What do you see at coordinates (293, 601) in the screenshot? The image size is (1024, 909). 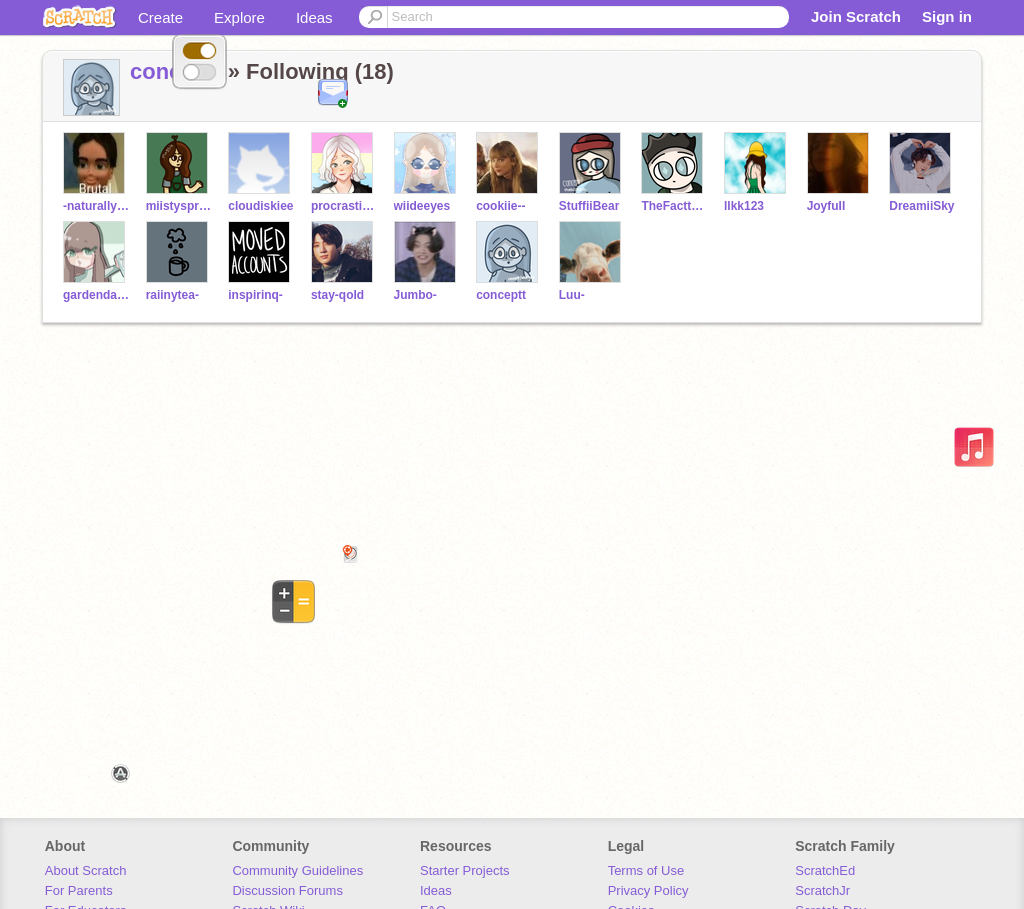 I see `open the calculator app` at bounding box center [293, 601].